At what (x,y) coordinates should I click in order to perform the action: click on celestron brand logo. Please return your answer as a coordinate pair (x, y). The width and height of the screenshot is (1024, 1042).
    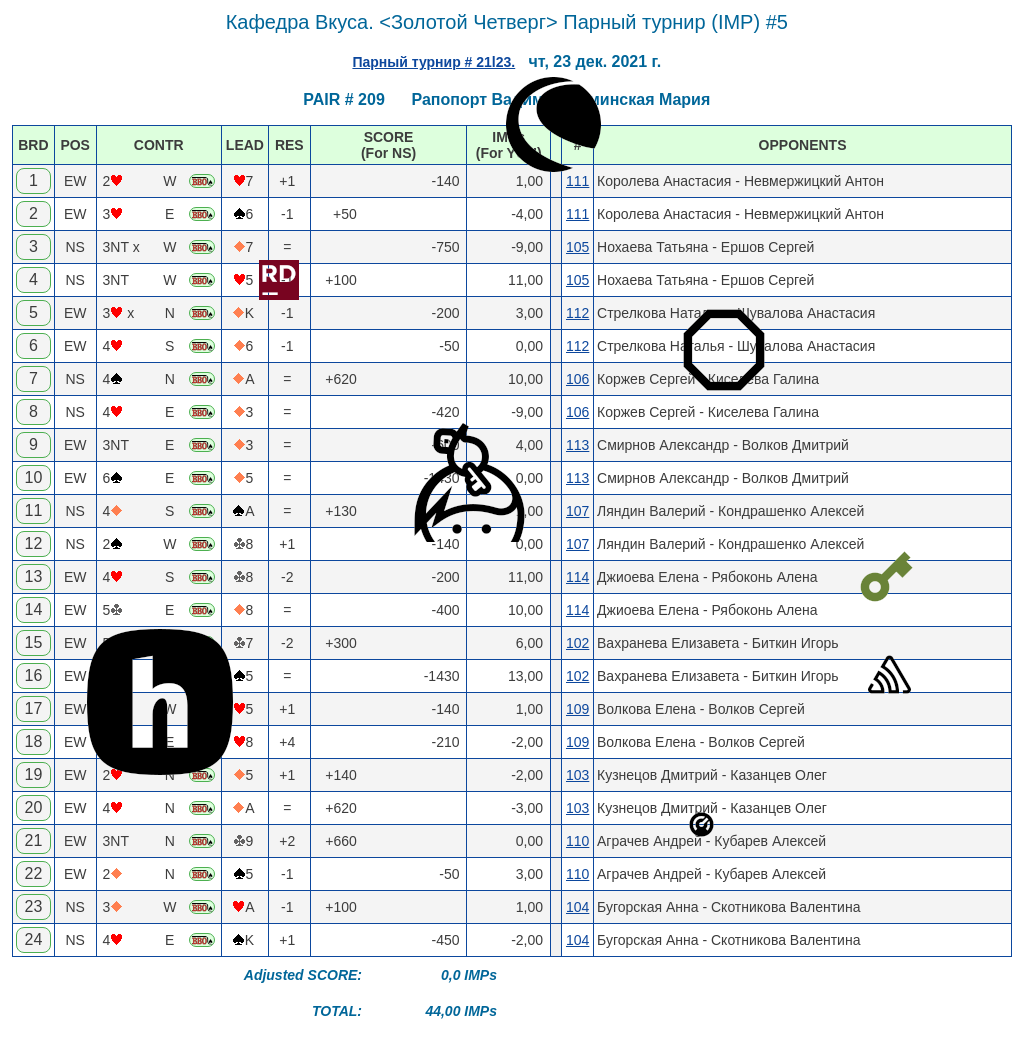
    Looking at the image, I should click on (553, 124).